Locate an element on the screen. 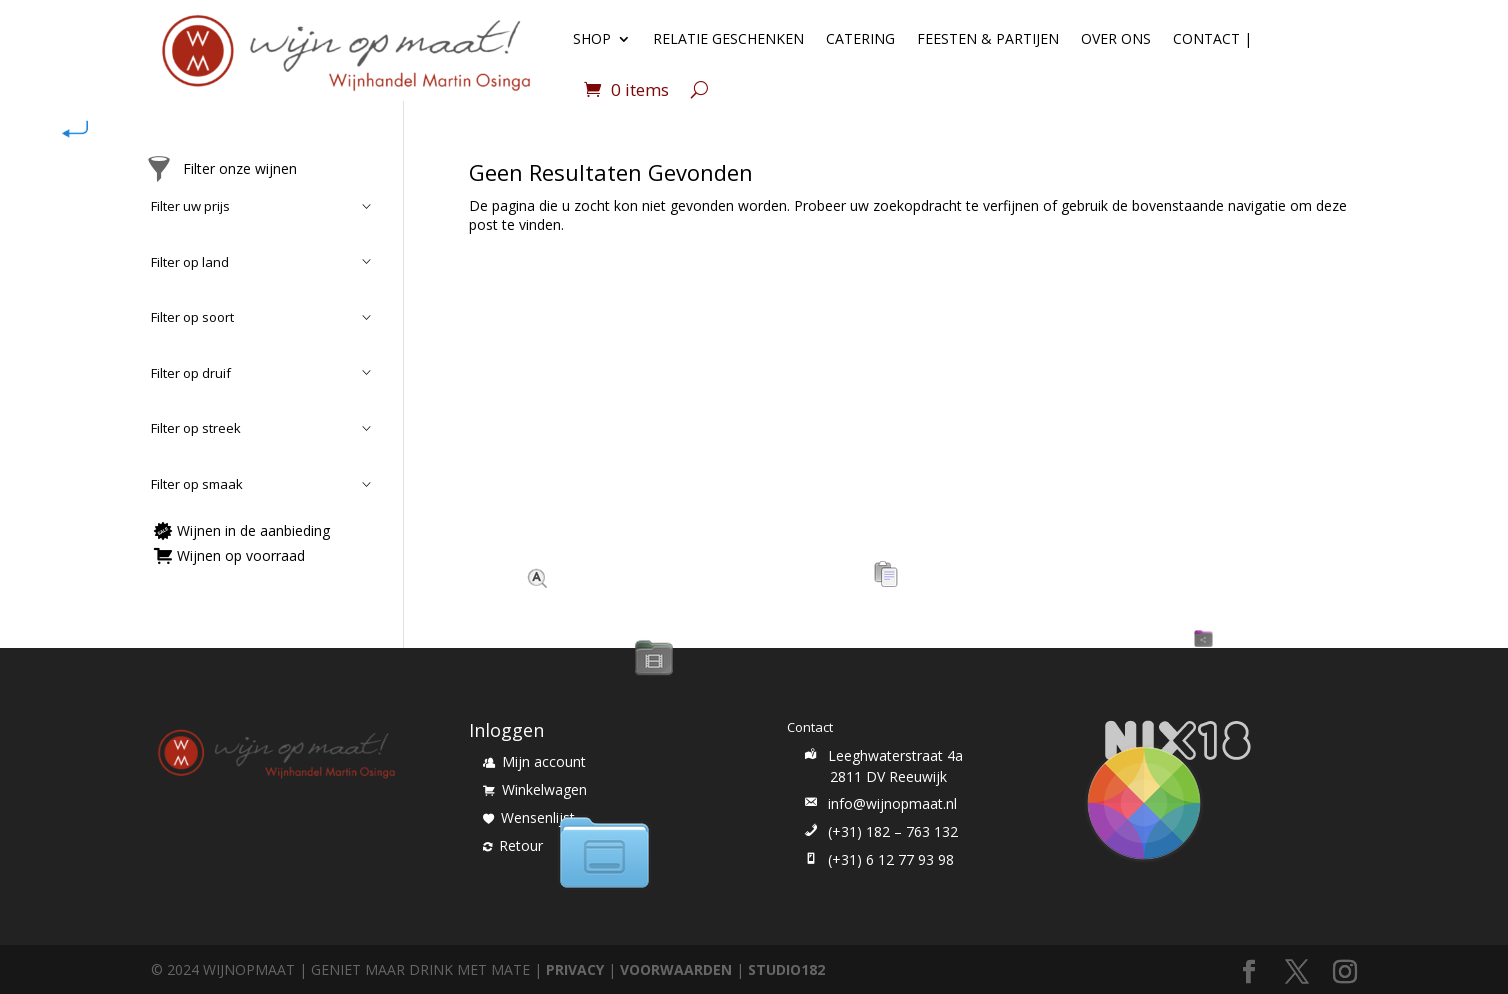  open your desktop folder is located at coordinates (604, 852).